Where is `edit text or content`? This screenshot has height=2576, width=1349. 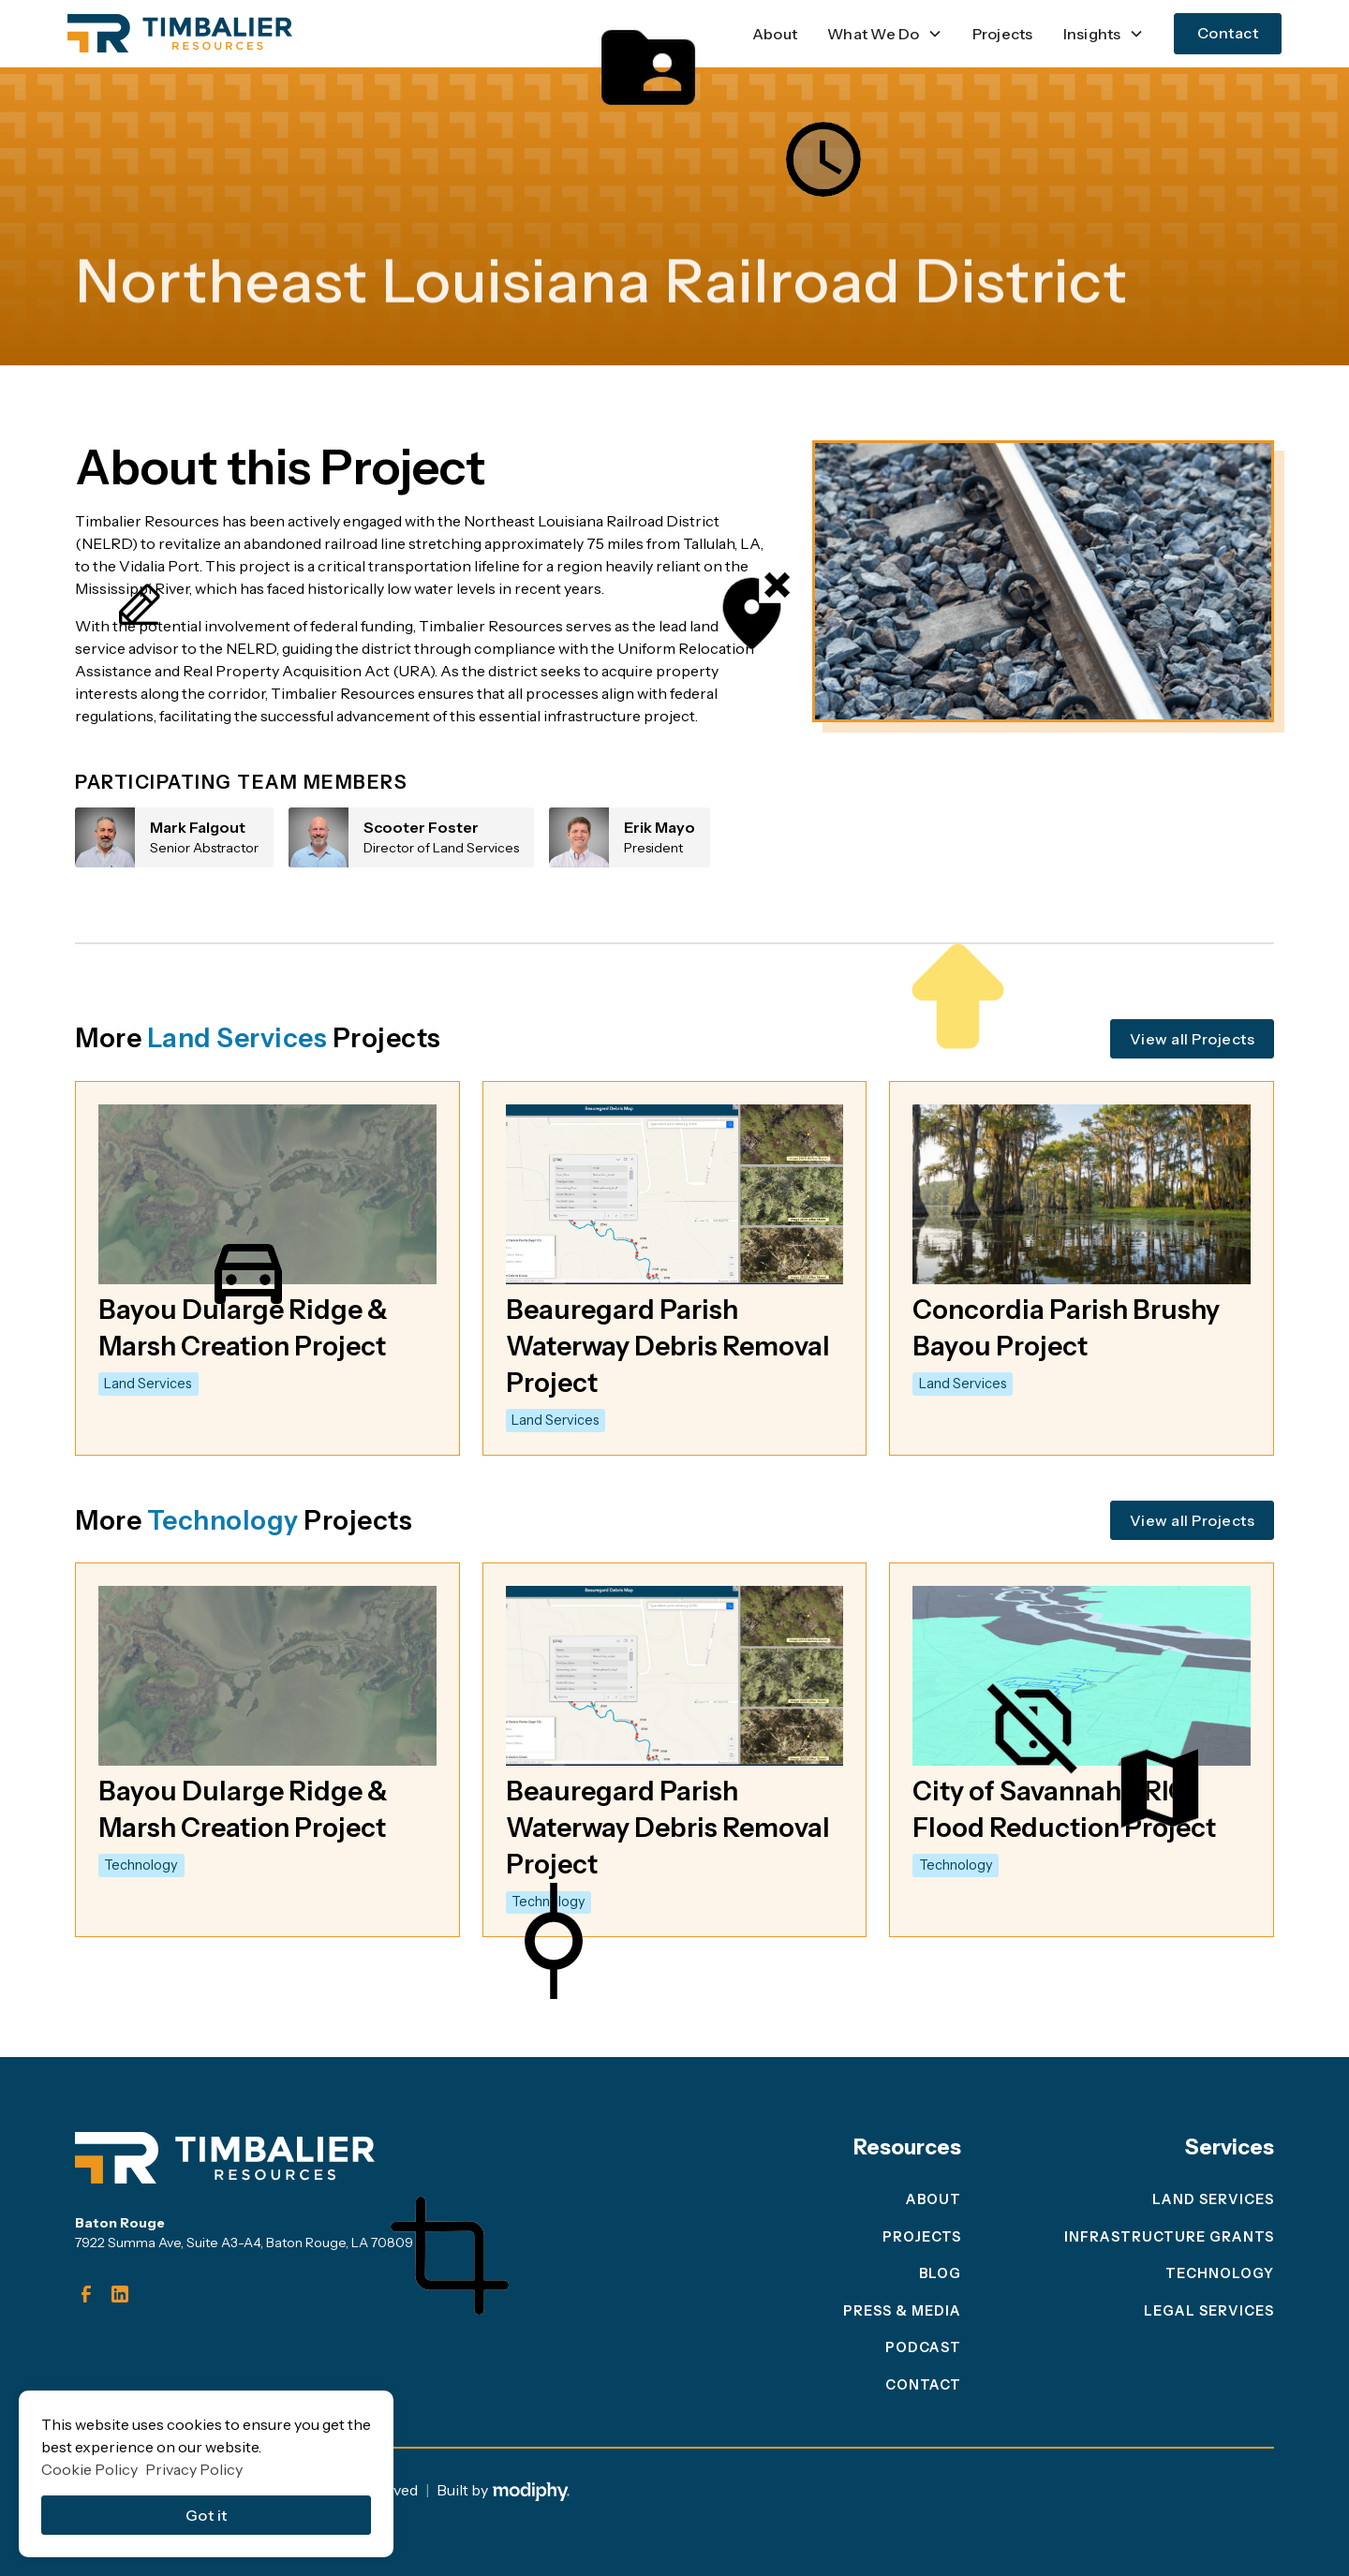 edit text or content is located at coordinates (139, 605).